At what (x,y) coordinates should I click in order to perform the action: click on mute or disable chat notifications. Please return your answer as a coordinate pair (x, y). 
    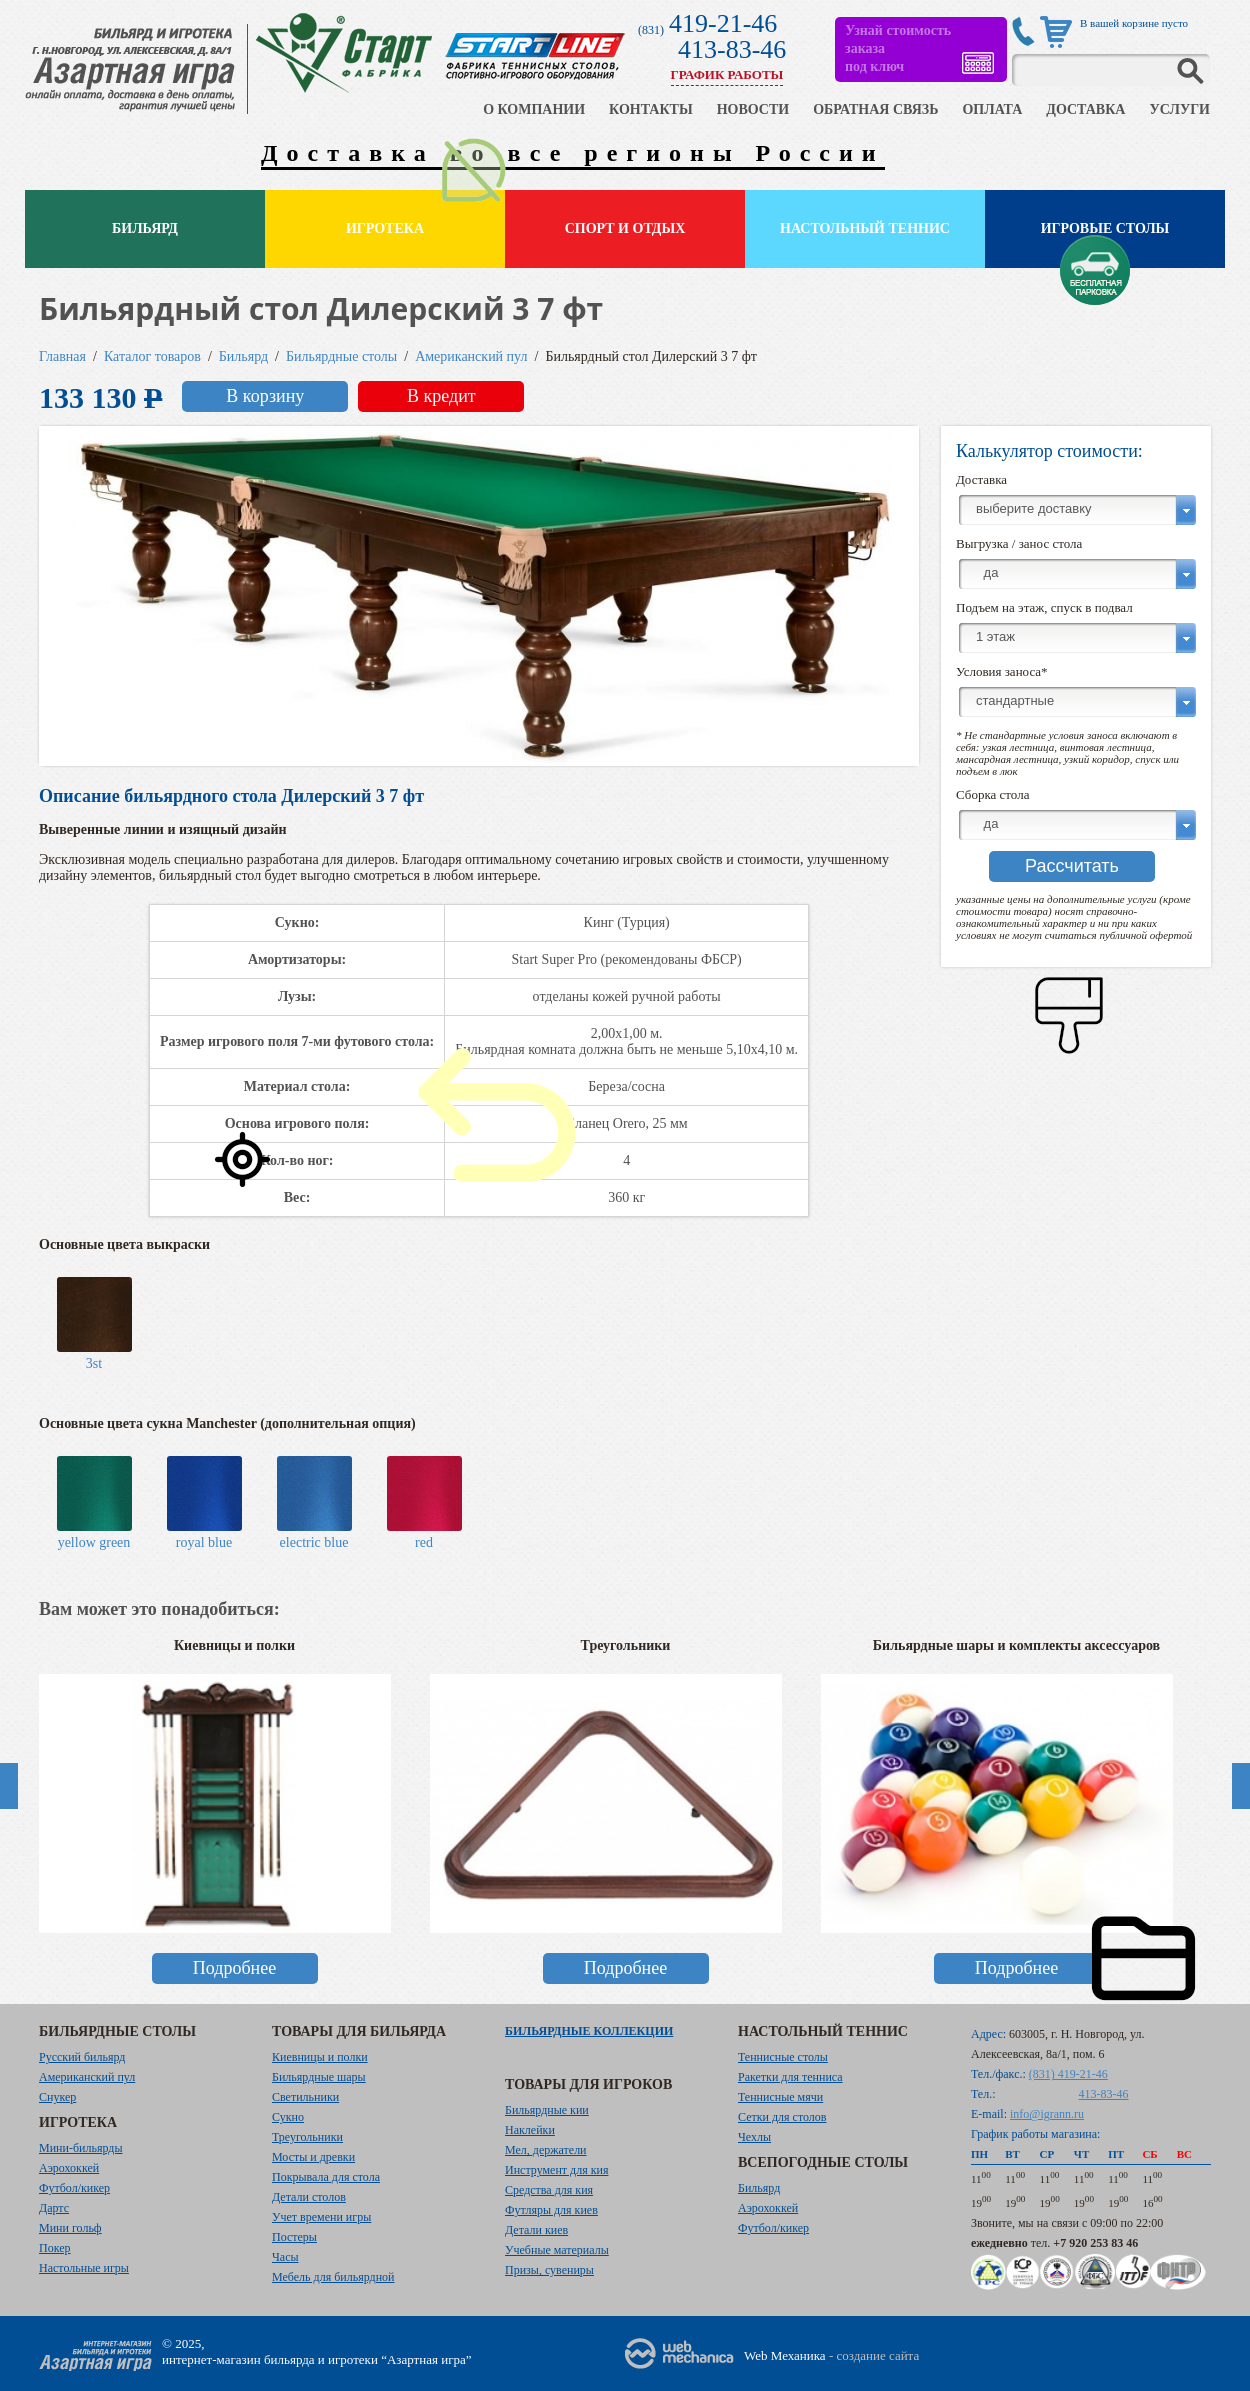
    Looking at the image, I should click on (472, 171).